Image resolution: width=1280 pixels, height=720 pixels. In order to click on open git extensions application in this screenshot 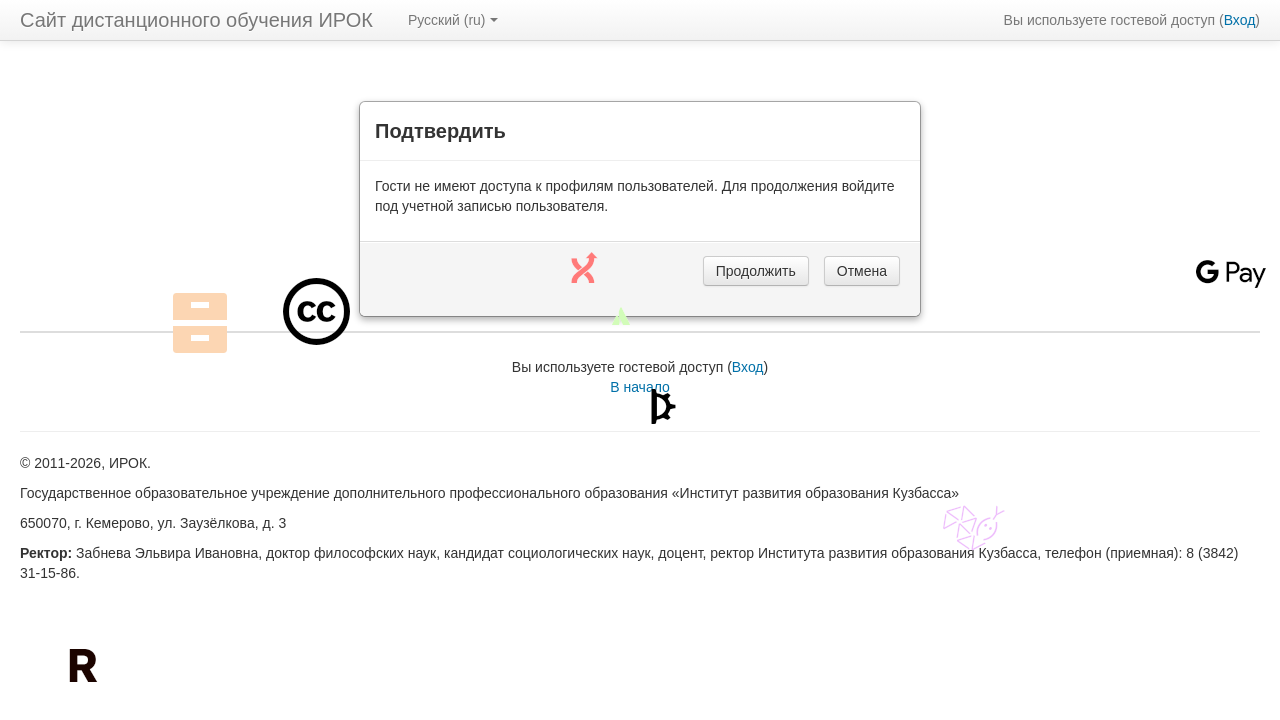, I will do `click(584, 267)`.